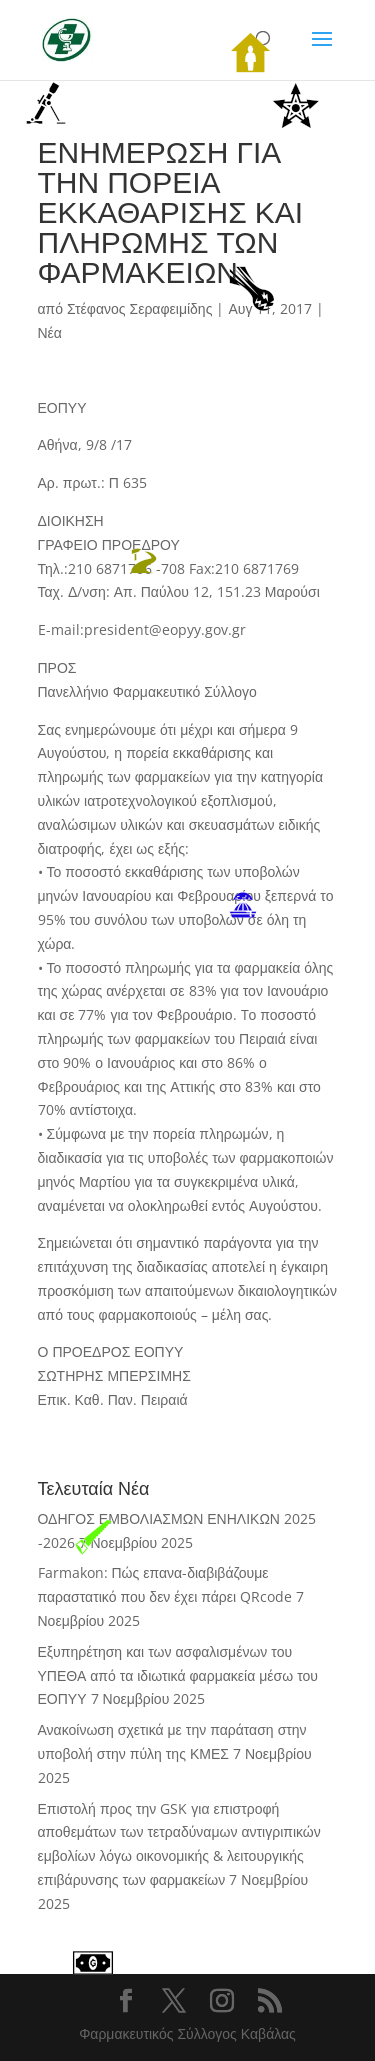 The image size is (375, 2061). I want to click on mortar weapon icon for military or strategy games, so click(46, 103).